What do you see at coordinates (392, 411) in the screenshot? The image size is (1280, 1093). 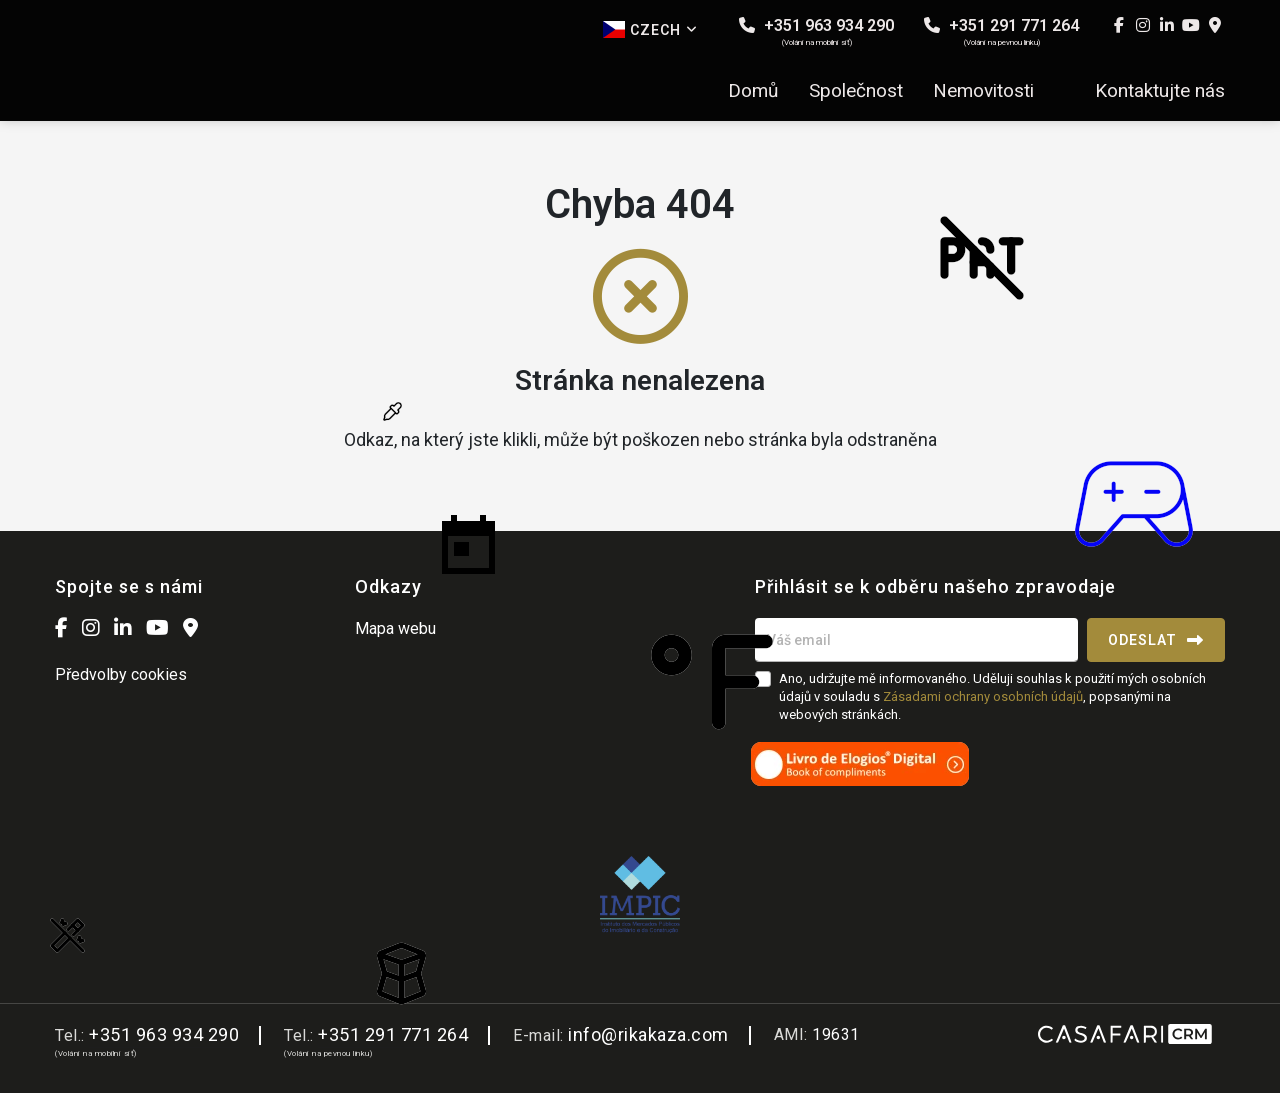 I see `pick a color from the screen` at bounding box center [392, 411].